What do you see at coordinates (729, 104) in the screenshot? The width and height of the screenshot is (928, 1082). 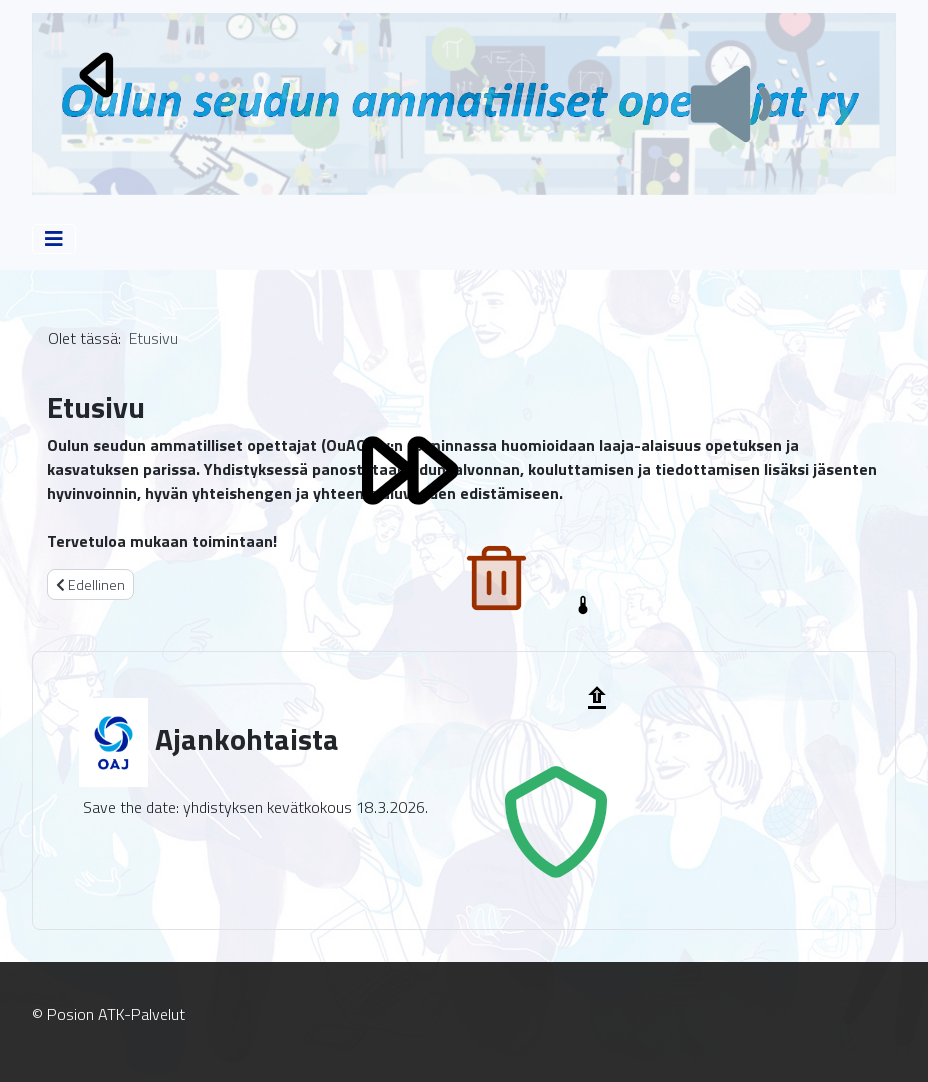 I see `decrease audio volume` at bounding box center [729, 104].